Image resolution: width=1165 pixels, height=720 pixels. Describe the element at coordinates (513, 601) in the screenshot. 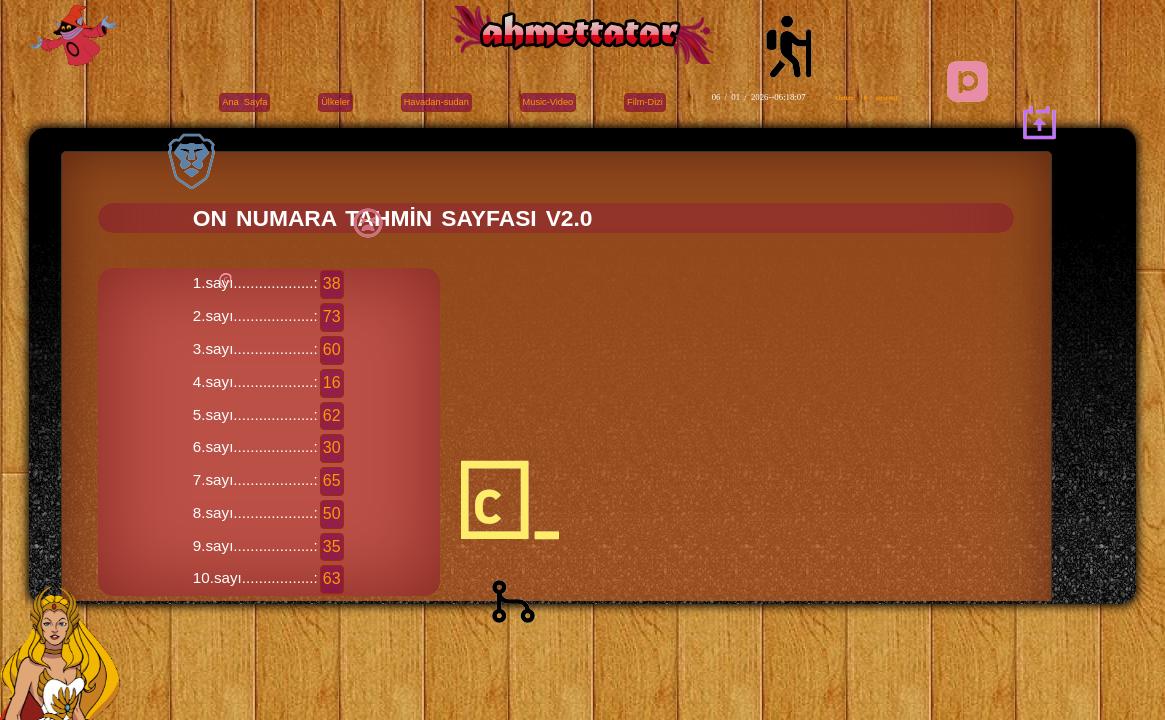

I see `merge branches in a git repository` at that location.